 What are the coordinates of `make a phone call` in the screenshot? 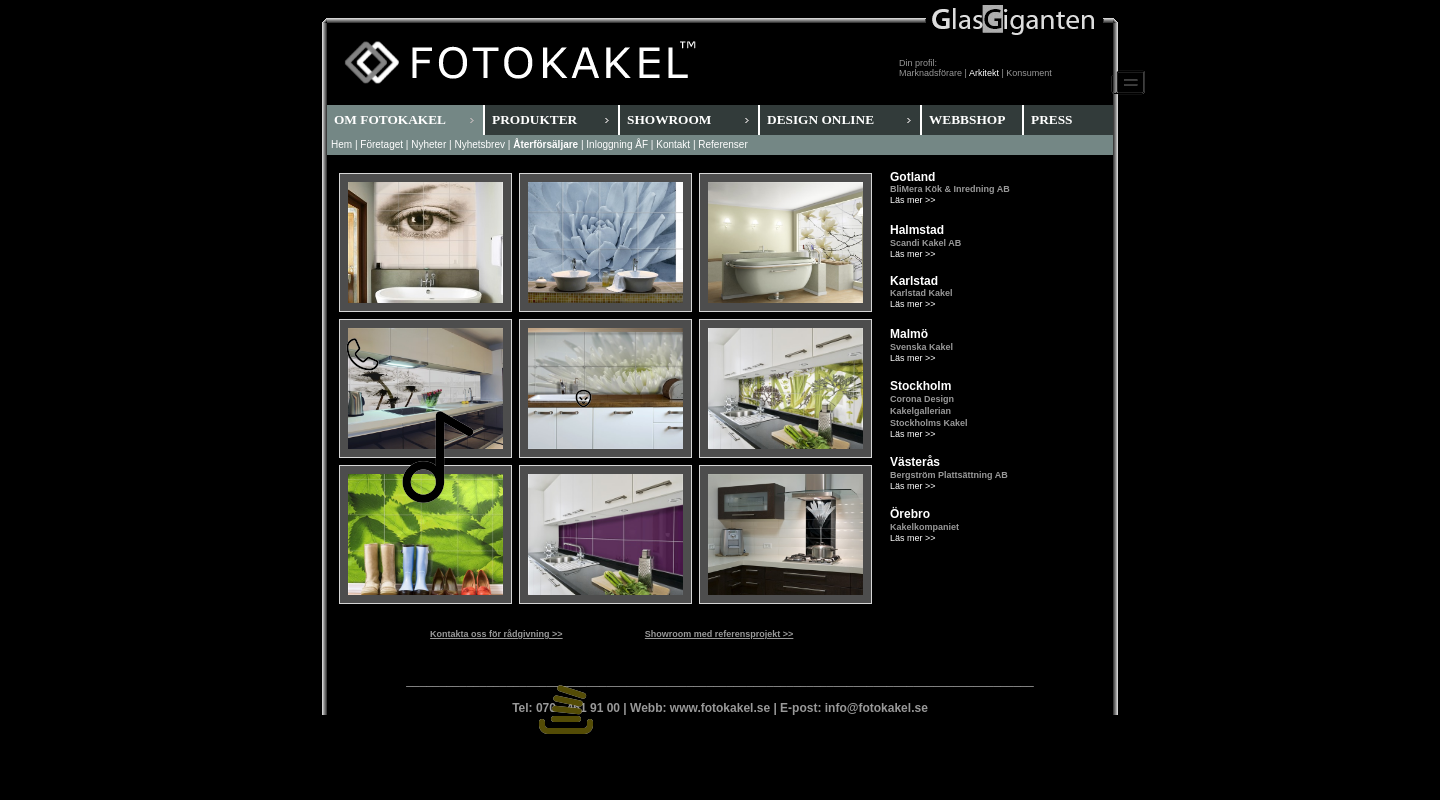 It's located at (362, 355).